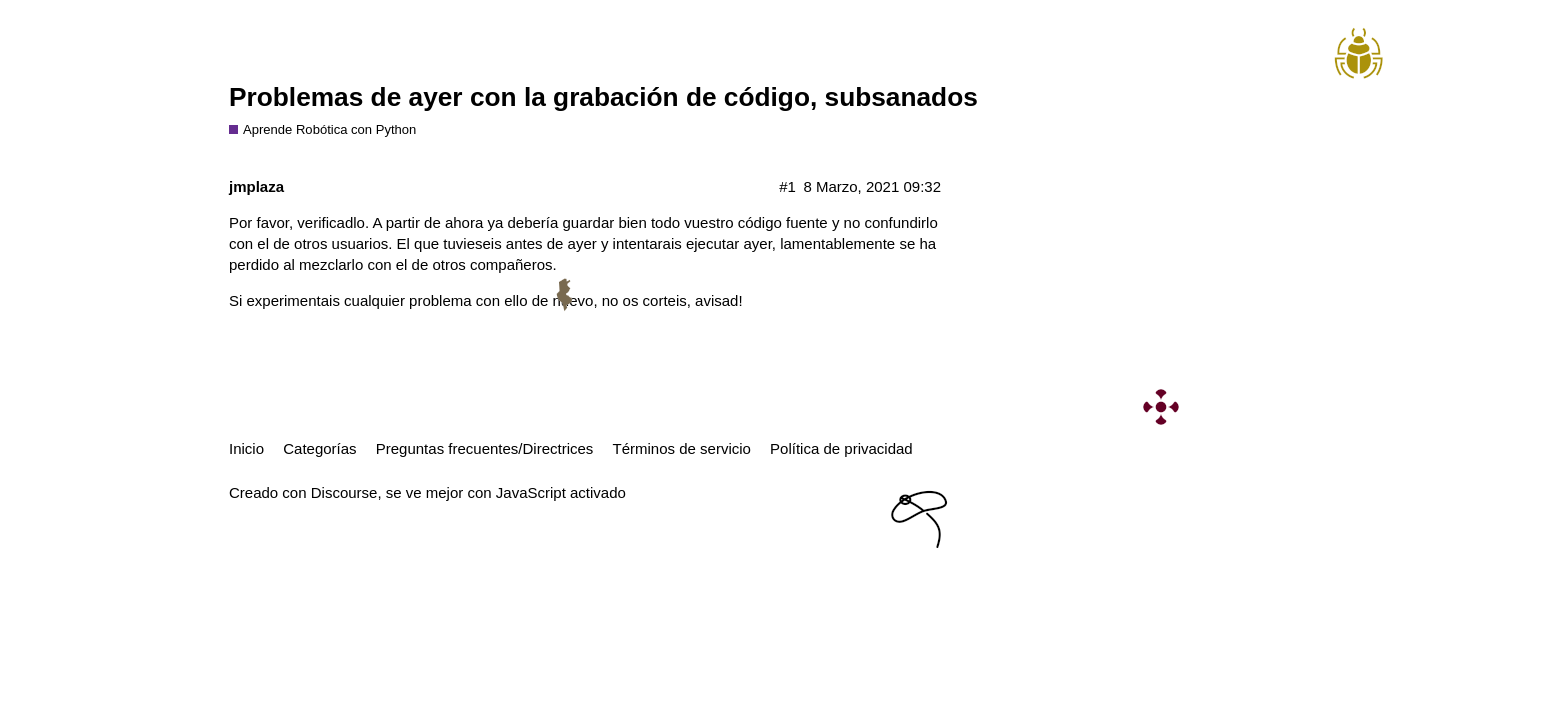 The height and width of the screenshot is (720, 1568). What do you see at coordinates (919, 519) in the screenshot?
I see `select or capture objects with freeform drawing` at bounding box center [919, 519].